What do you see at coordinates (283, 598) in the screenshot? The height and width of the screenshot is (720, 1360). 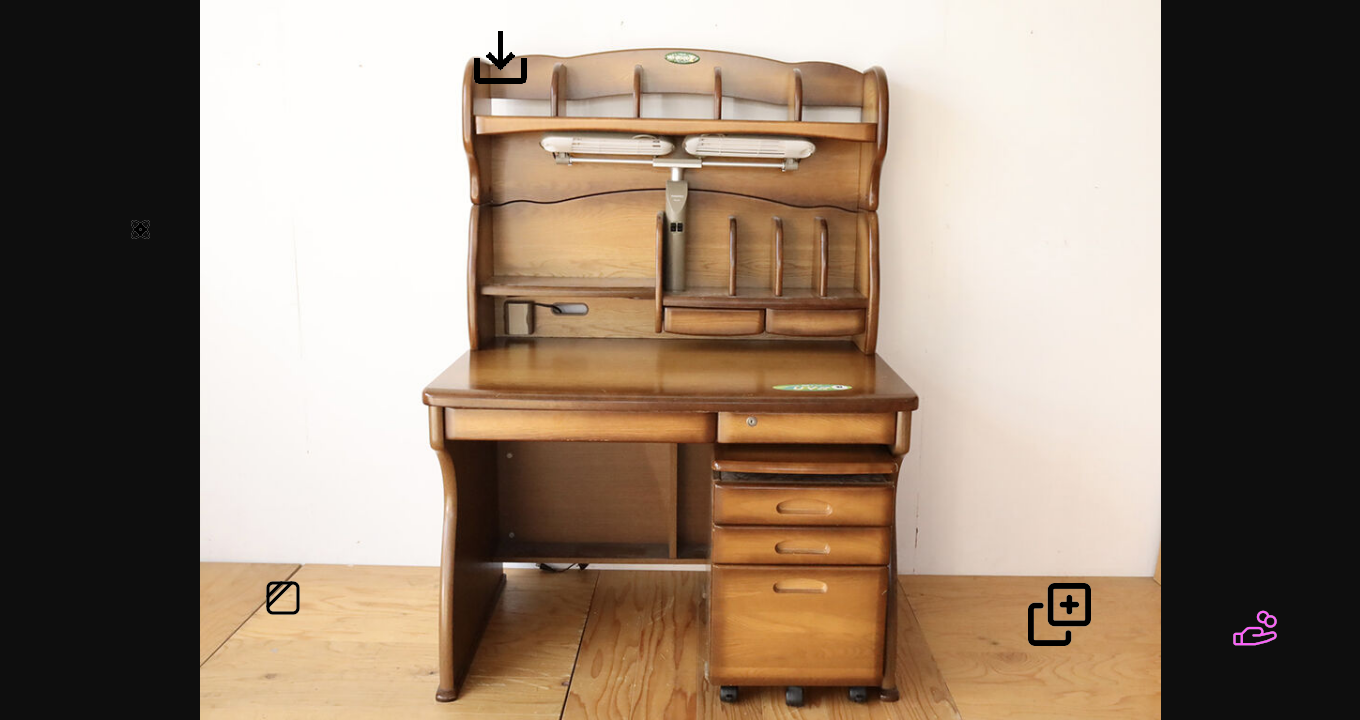 I see `dry in shade laundry care instruction` at bounding box center [283, 598].